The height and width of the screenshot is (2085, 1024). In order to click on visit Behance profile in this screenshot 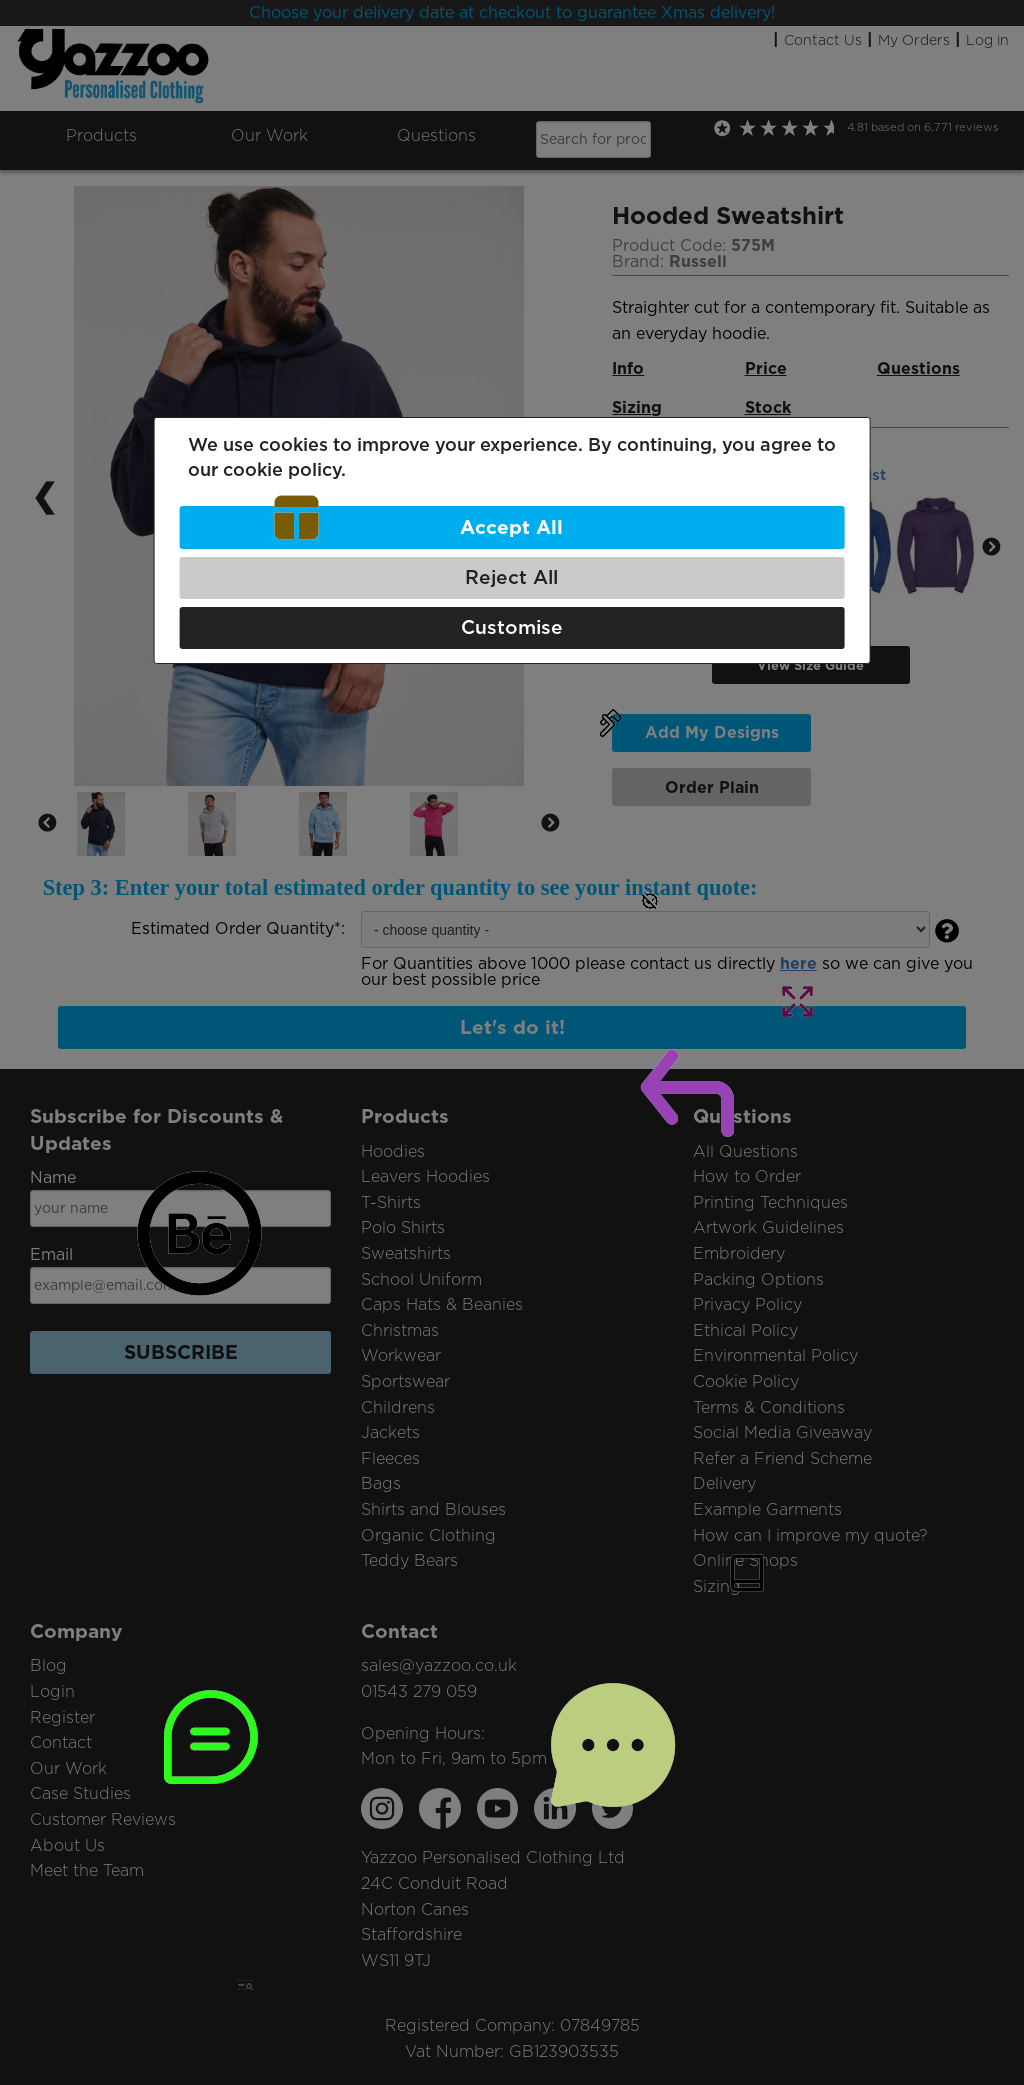, I will do `click(199, 1233)`.